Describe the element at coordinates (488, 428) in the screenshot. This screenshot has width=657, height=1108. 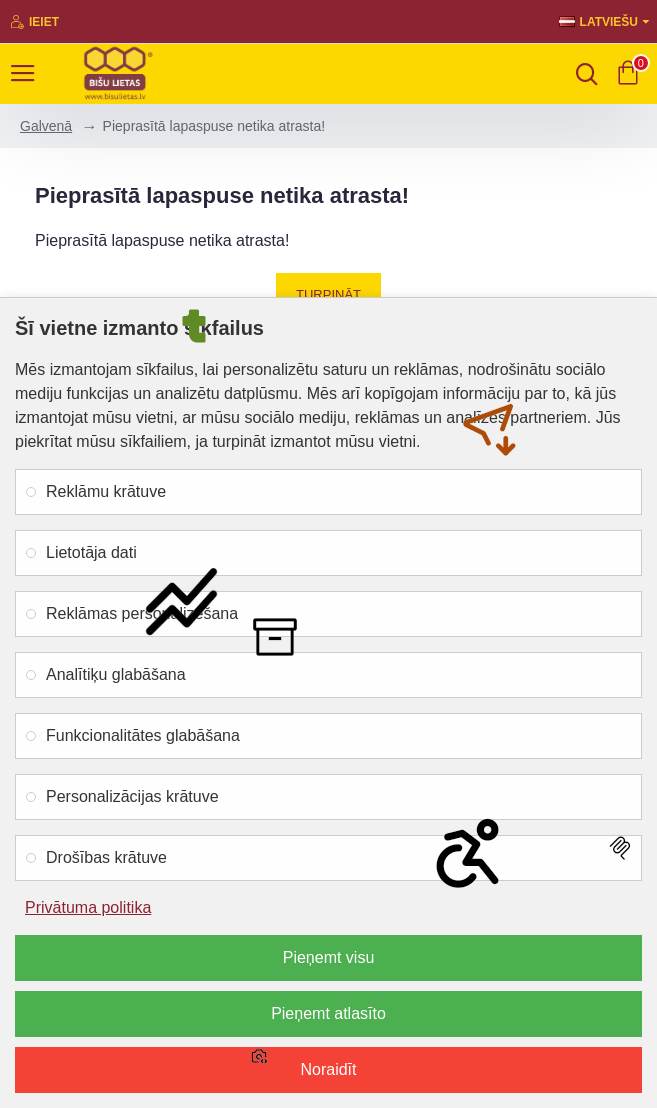
I see `download current location data` at that location.